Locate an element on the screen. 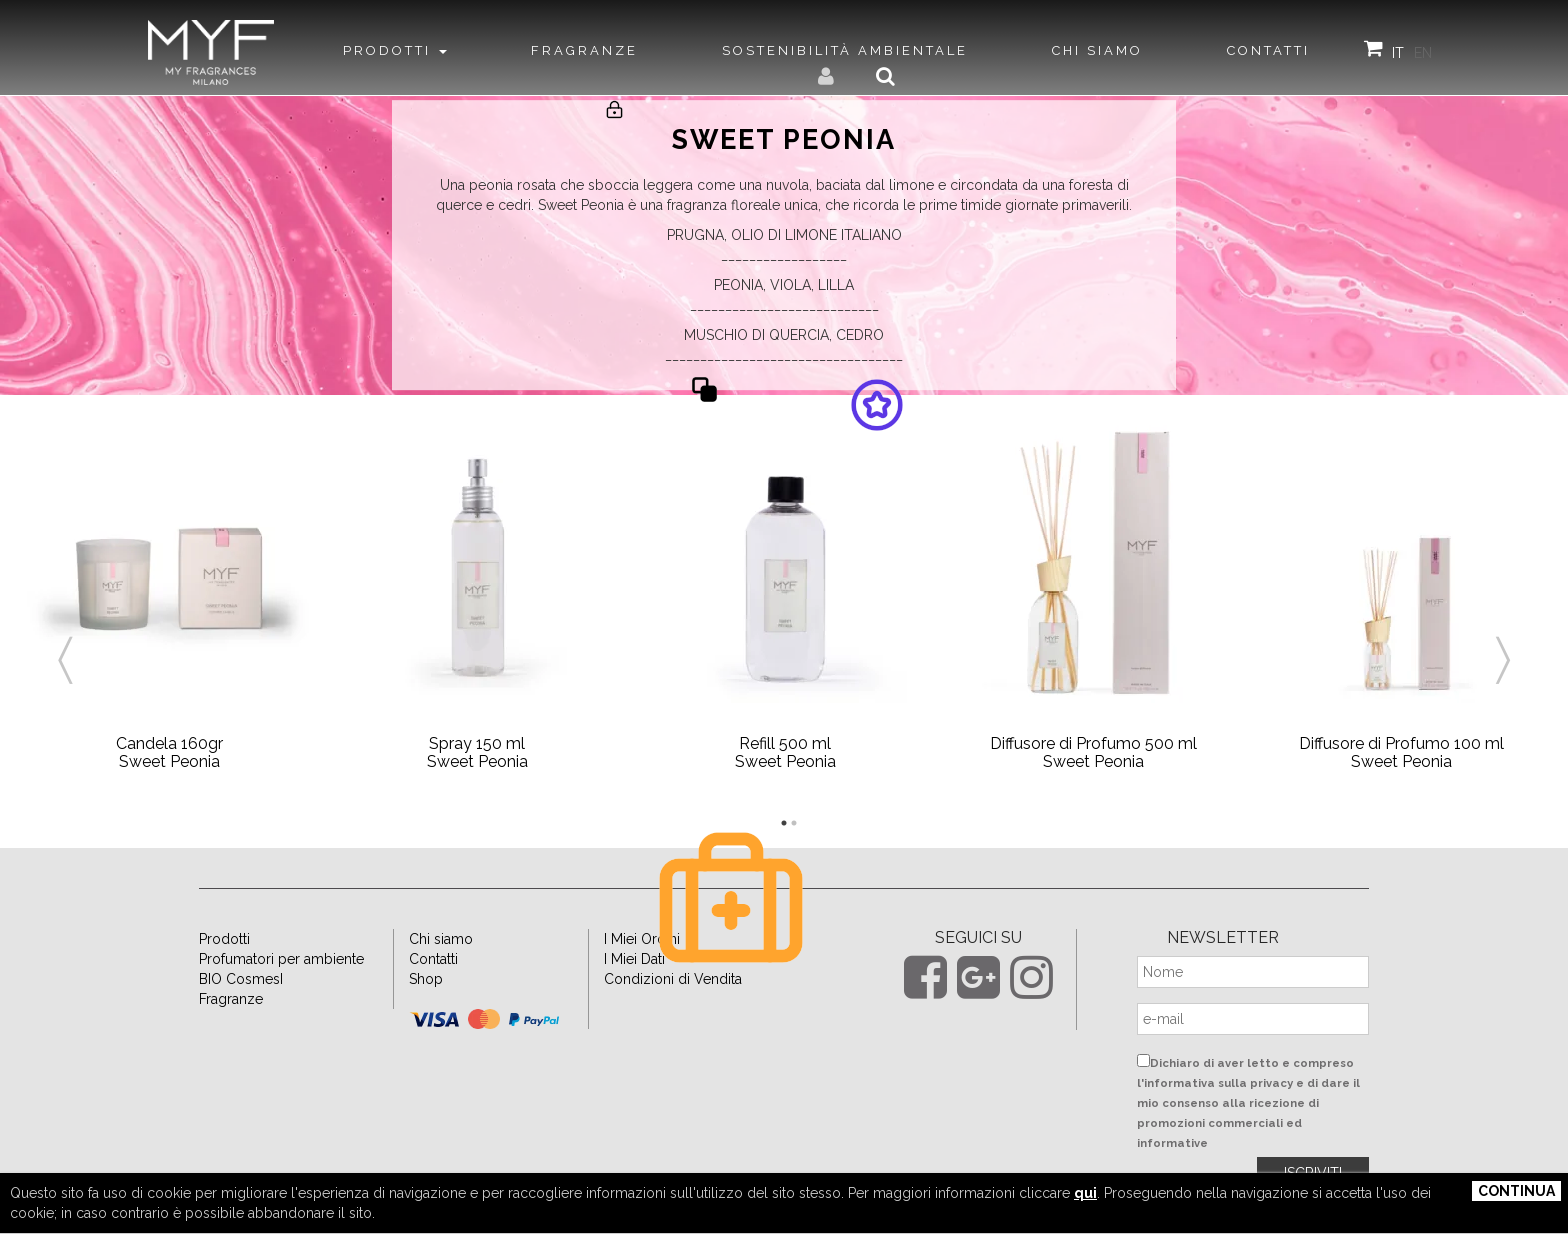 This screenshot has height=1234, width=1568. add to favorites is located at coordinates (877, 405).